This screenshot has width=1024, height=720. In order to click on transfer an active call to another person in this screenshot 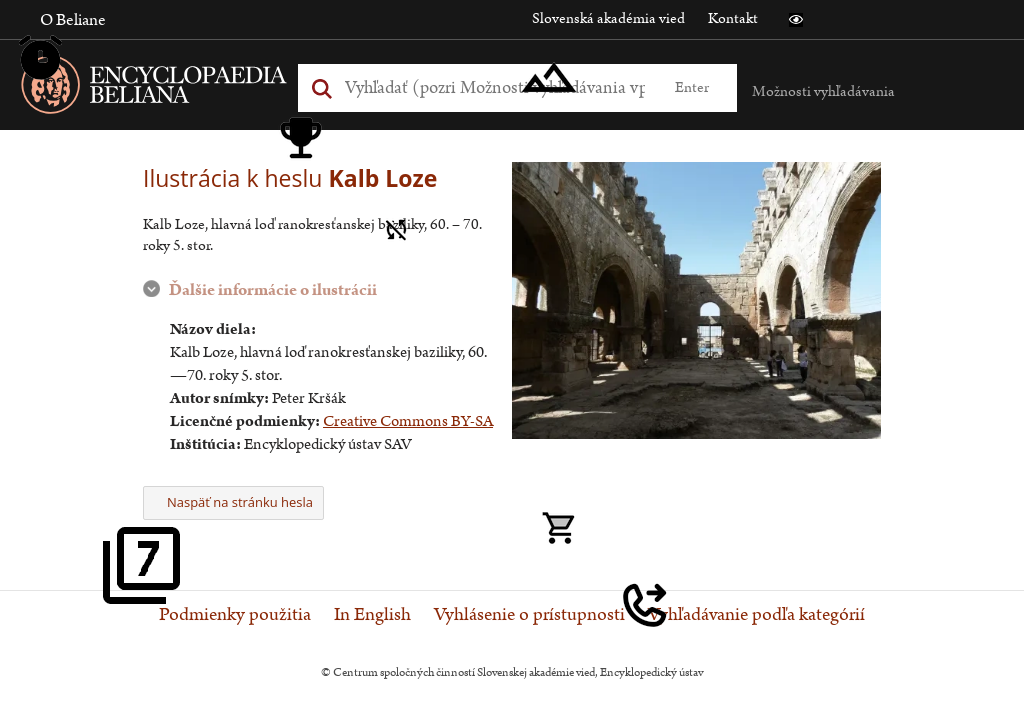, I will do `click(645, 604)`.